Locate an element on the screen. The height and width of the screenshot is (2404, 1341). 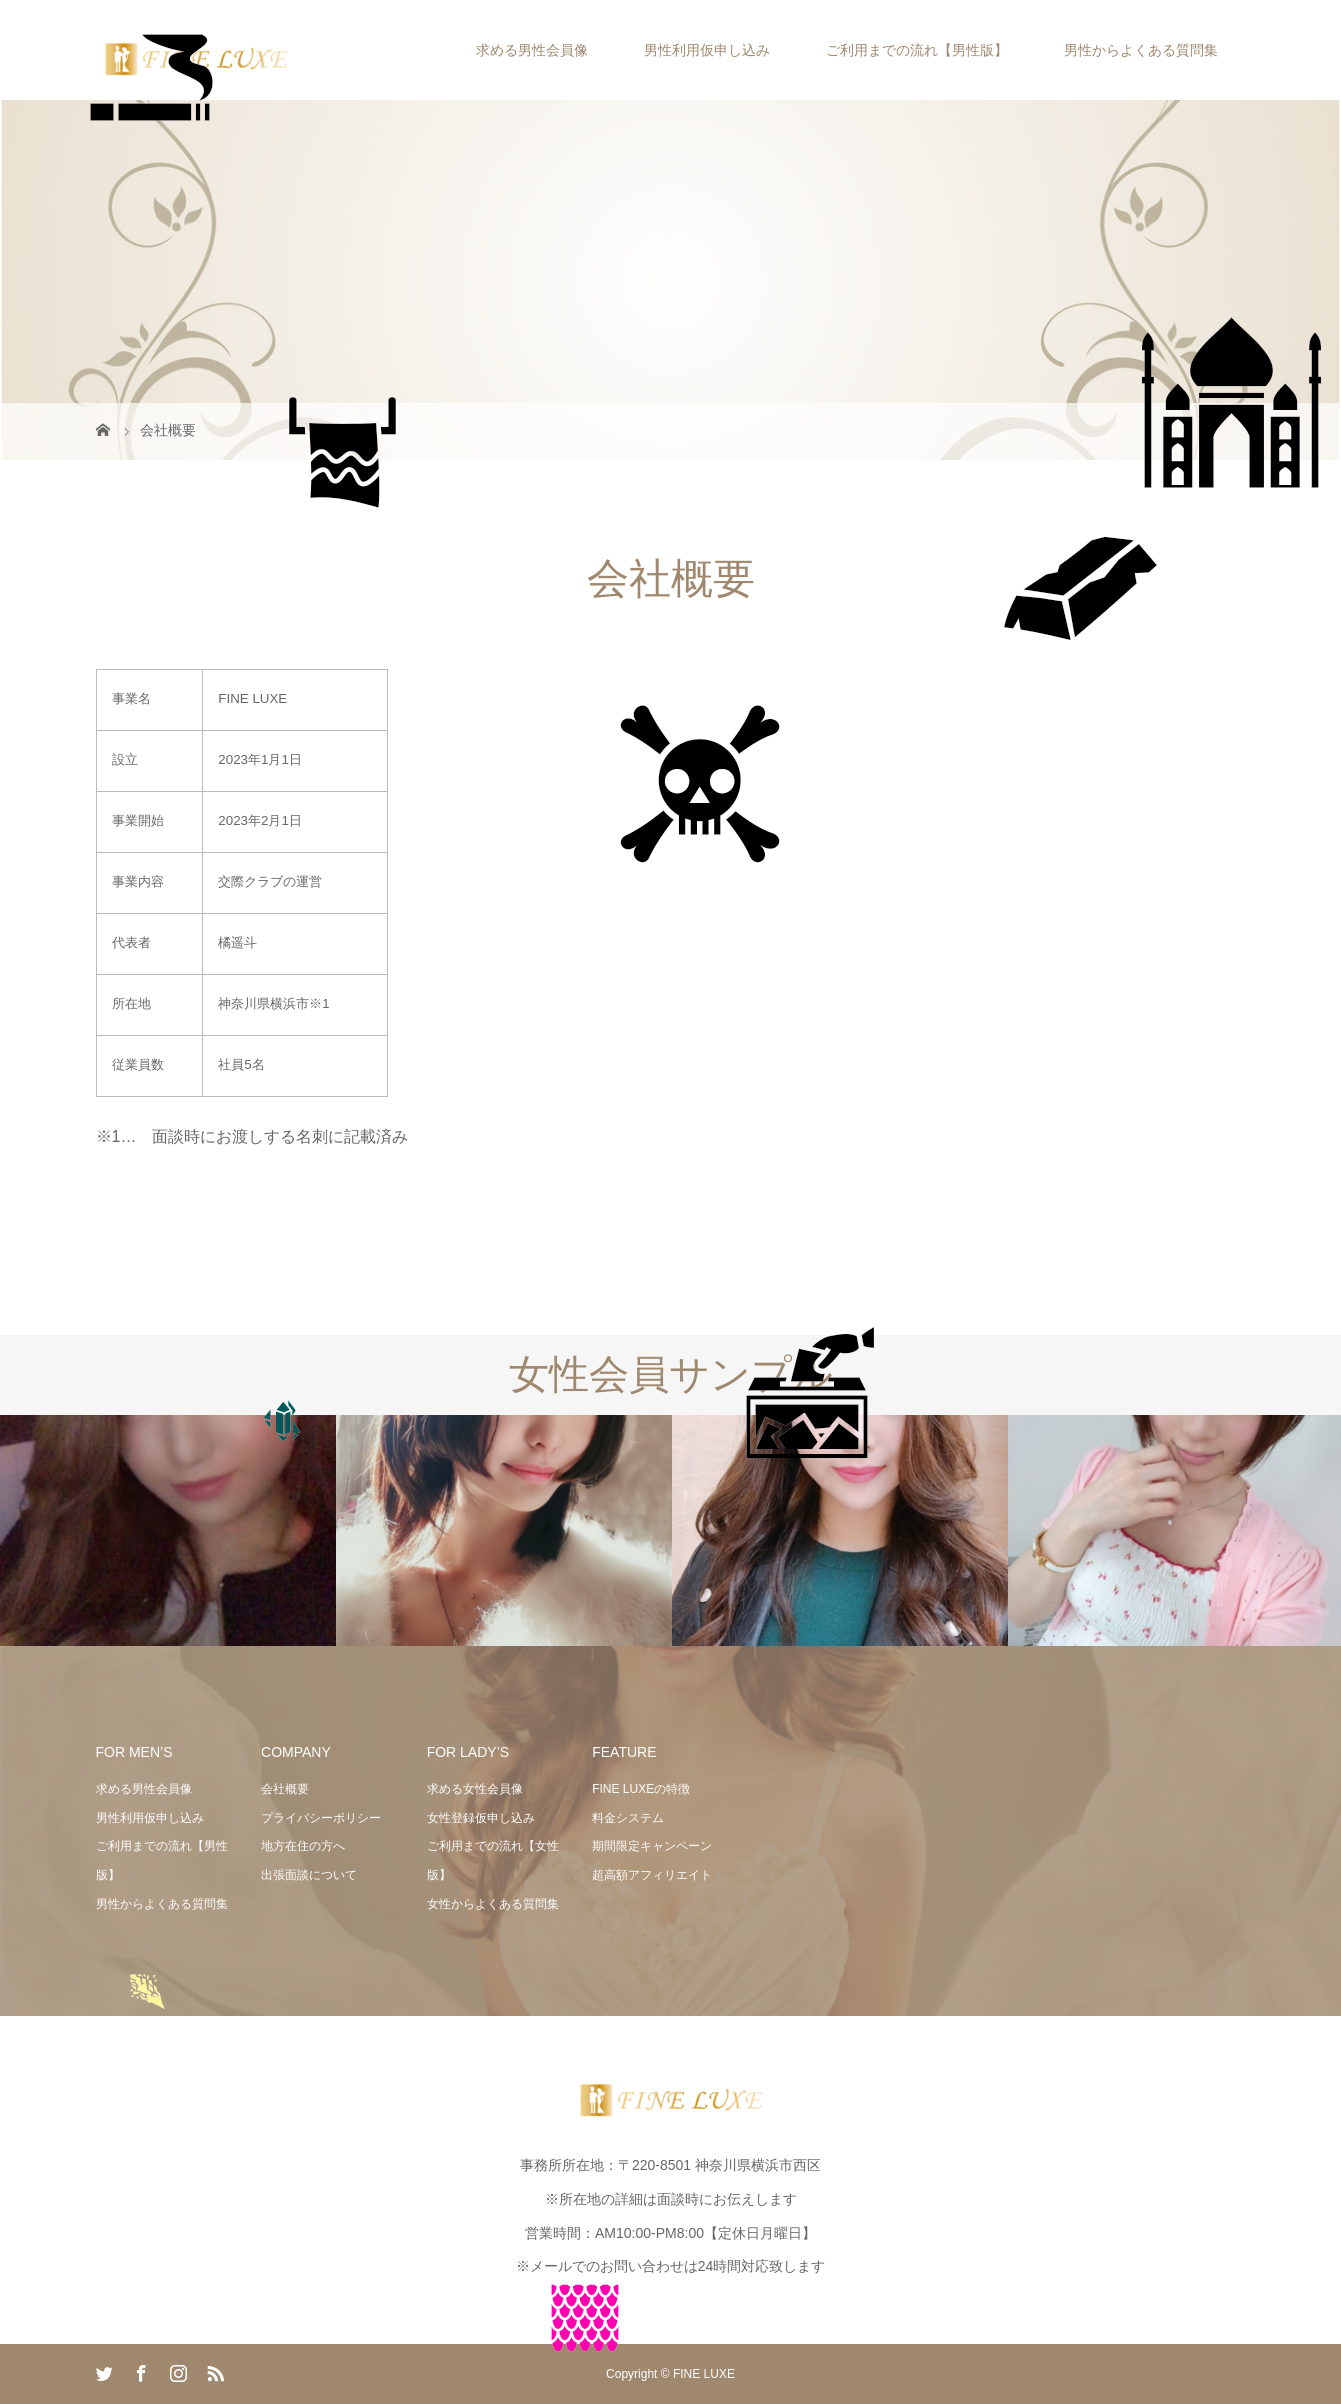
select ice spear ability or spell is located at coordinates (147, 1991).